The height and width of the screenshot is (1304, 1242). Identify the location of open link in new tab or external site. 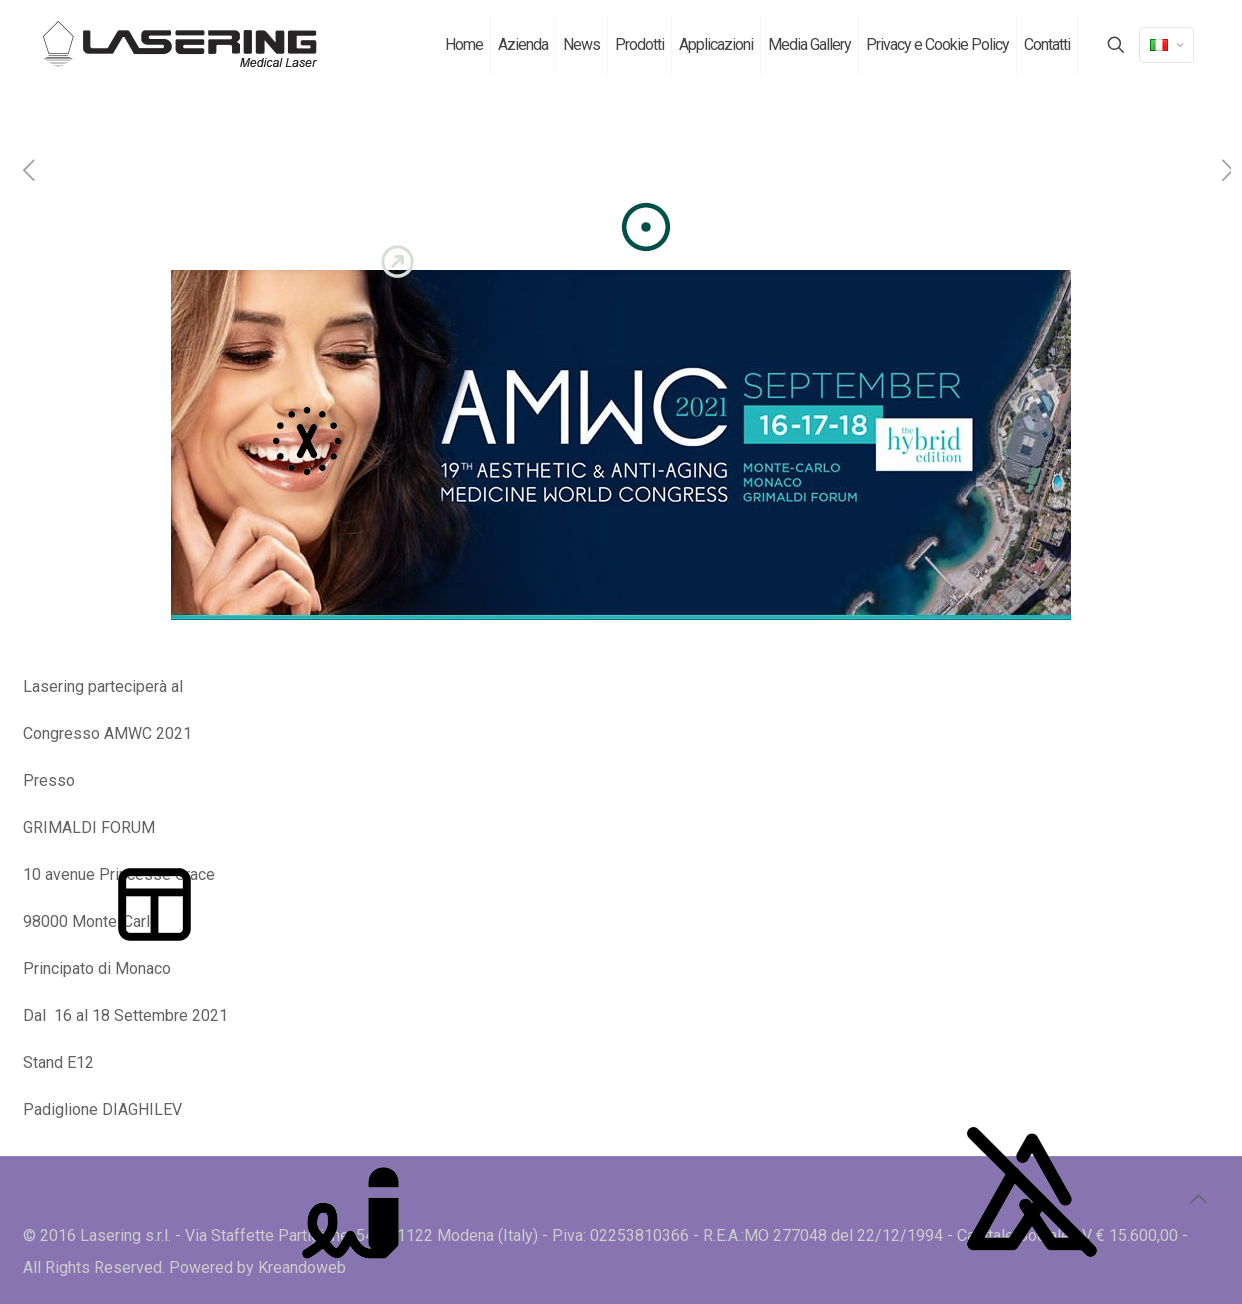
(397, 261).